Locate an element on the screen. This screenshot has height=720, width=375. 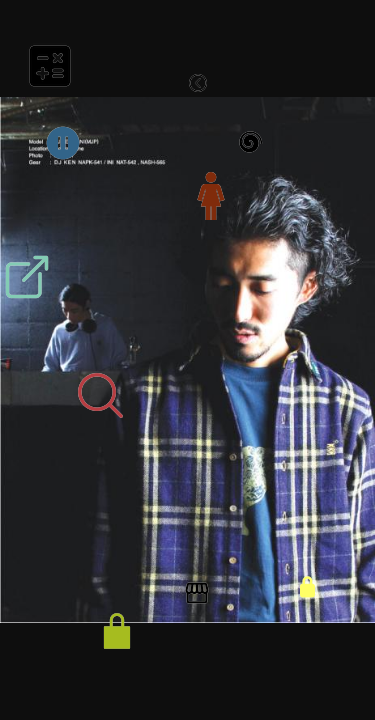
indicates a locked or secure item is located at coordinates (307, 587).